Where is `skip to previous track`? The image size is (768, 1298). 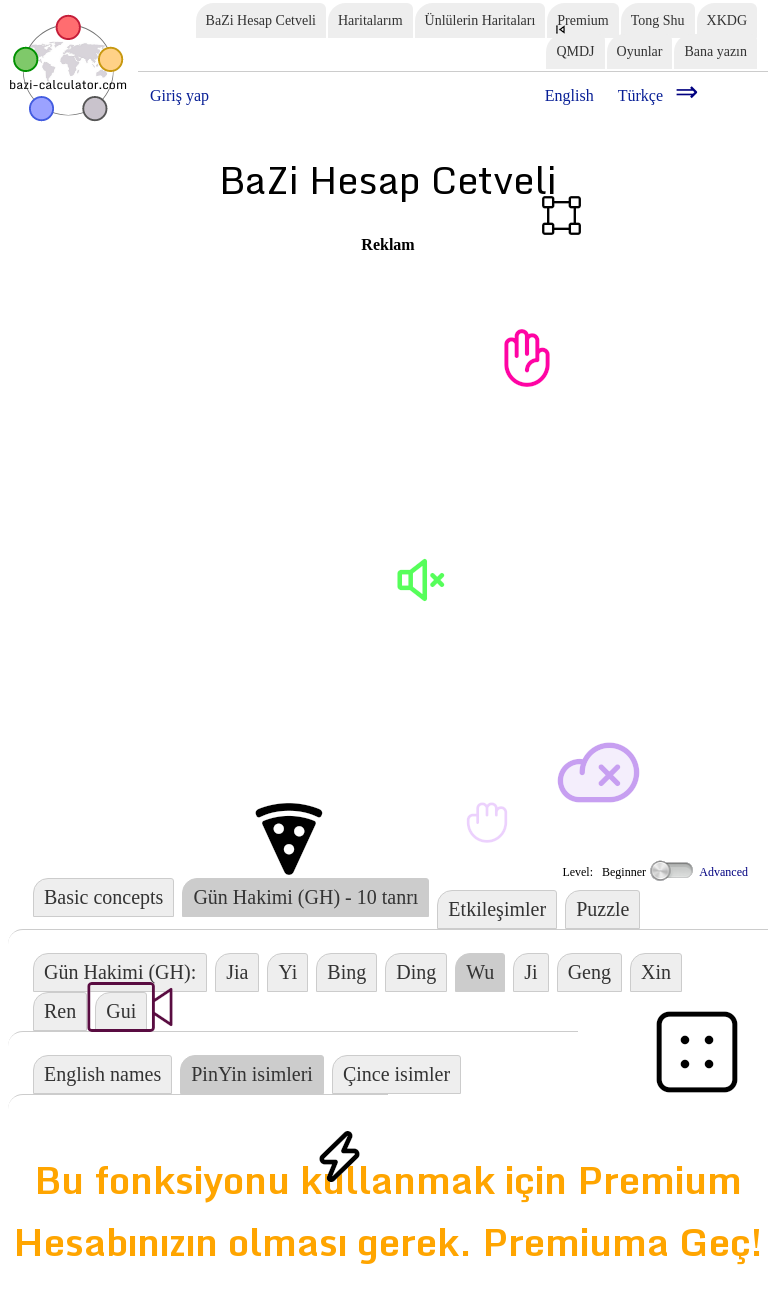
skip to previous track is located at coordinates (560, 29).